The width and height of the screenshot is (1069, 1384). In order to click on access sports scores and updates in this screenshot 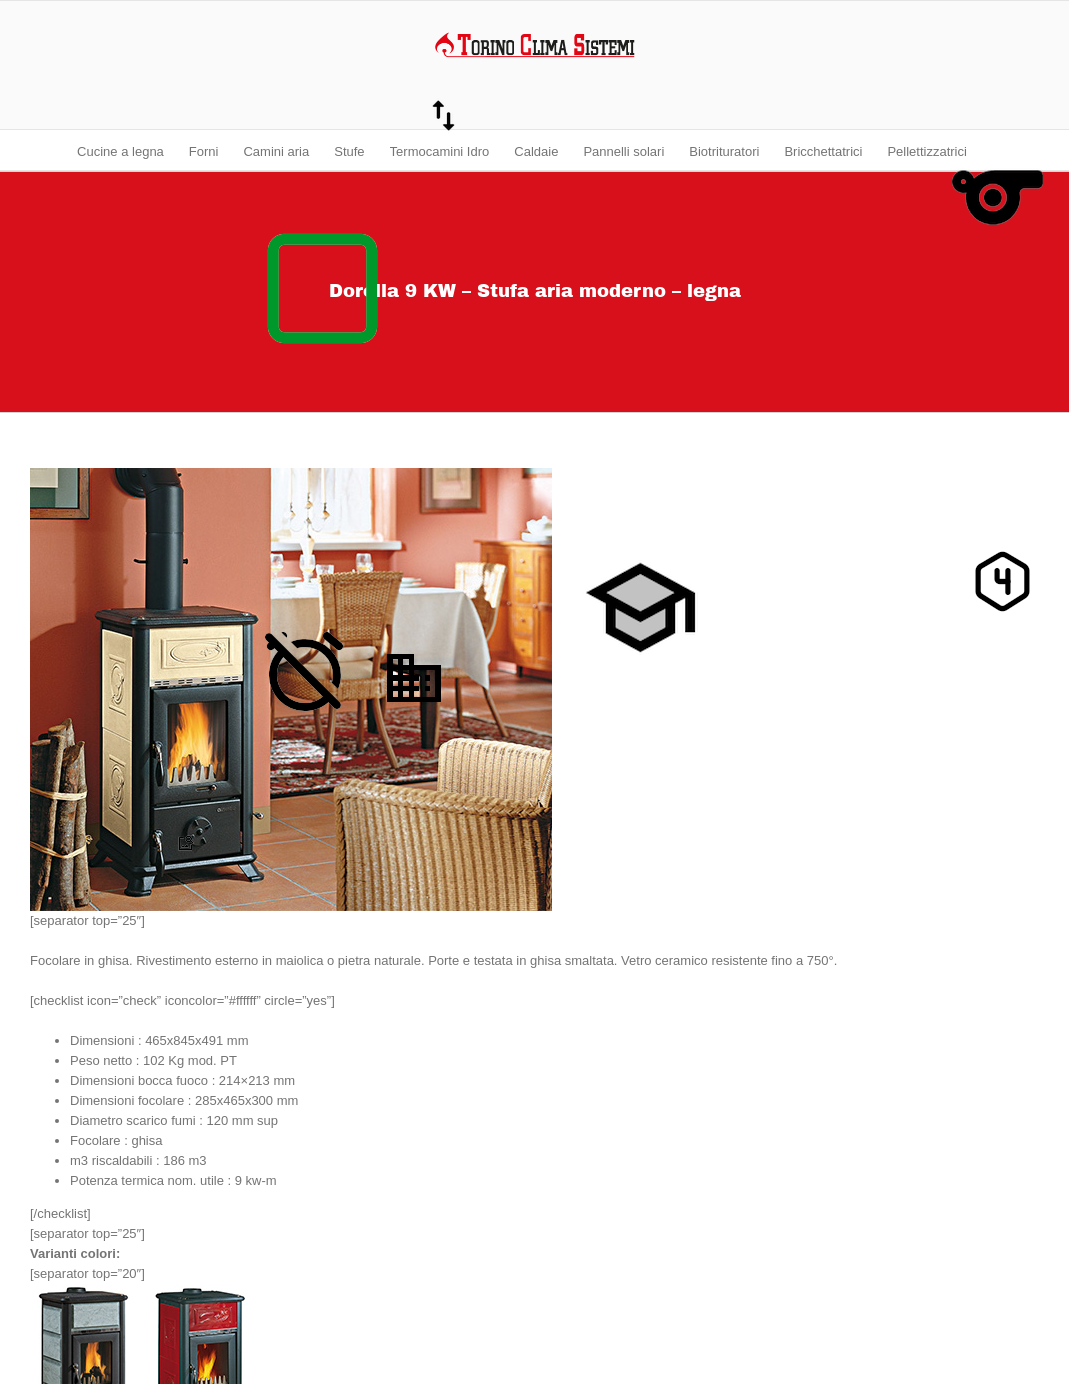, I will do `click(997, 197)`.